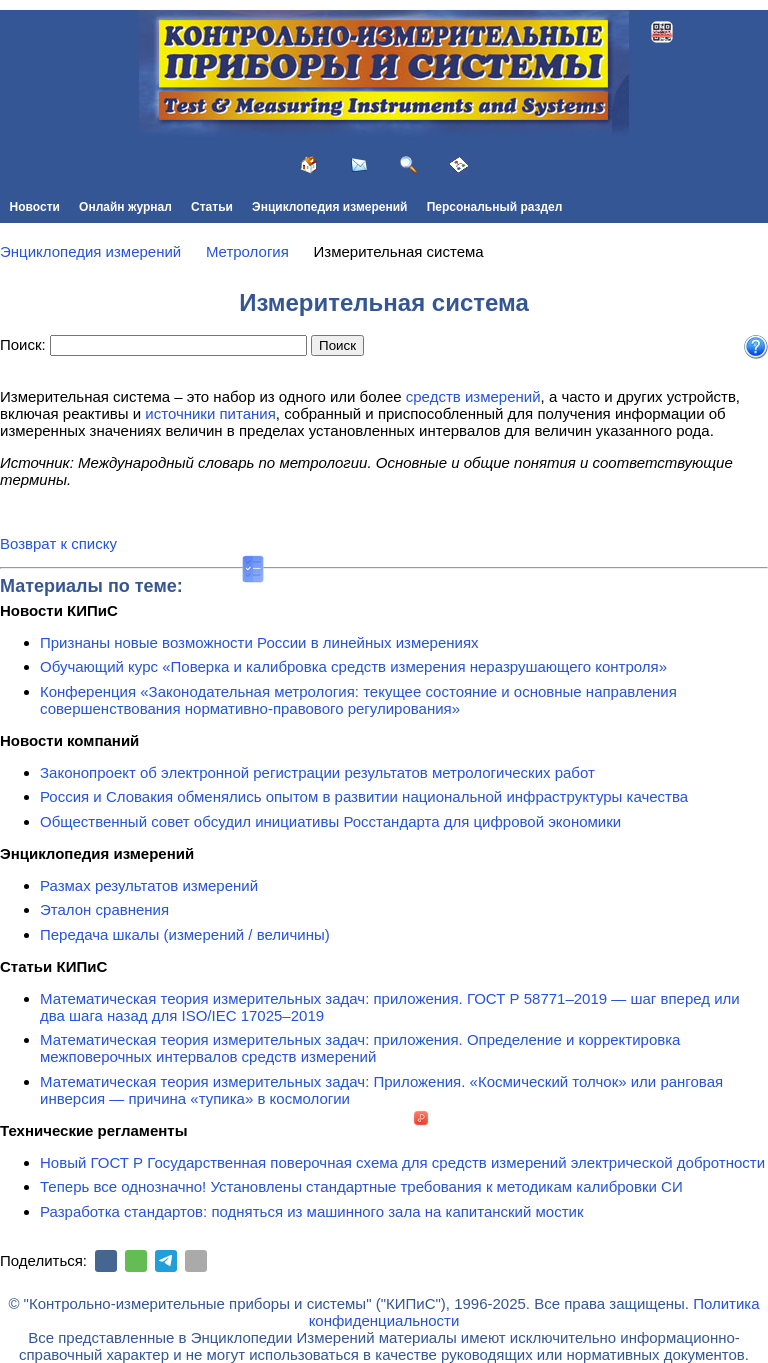 The image size is (768, 1363). Describe the element at coordinates (662, 32) in the screenshot. I see `open QR code scanner app` at that location.